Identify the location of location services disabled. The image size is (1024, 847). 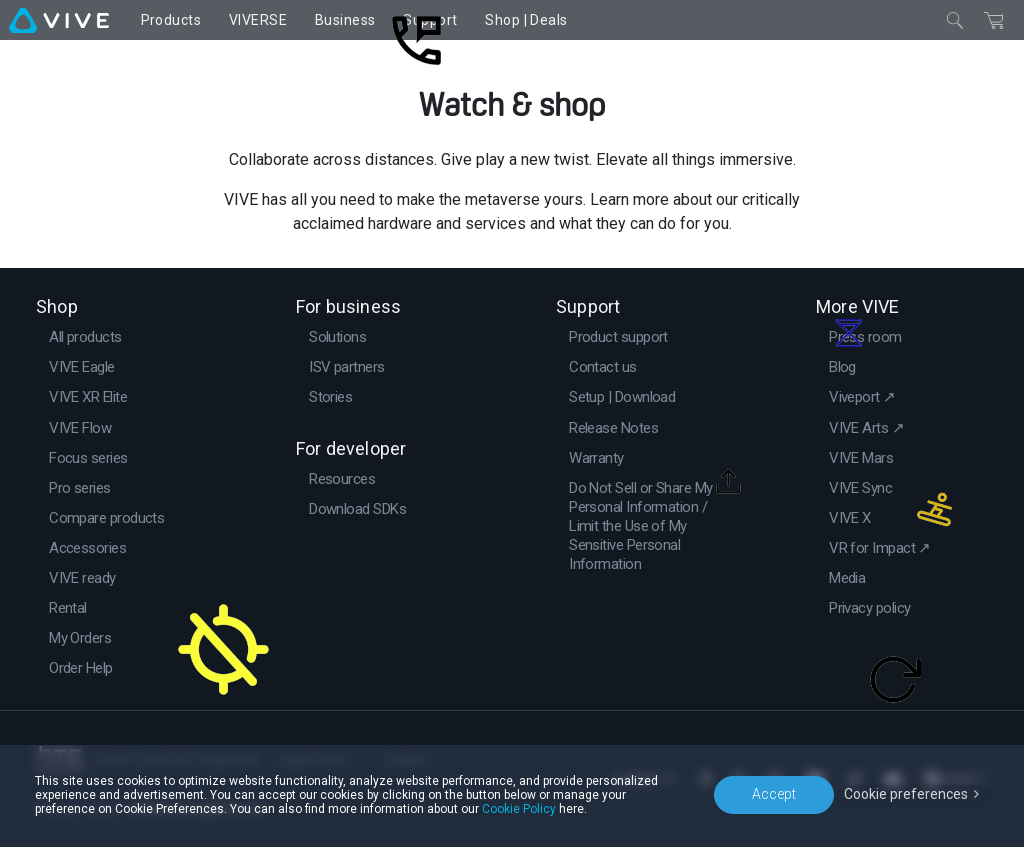
(223, 649).